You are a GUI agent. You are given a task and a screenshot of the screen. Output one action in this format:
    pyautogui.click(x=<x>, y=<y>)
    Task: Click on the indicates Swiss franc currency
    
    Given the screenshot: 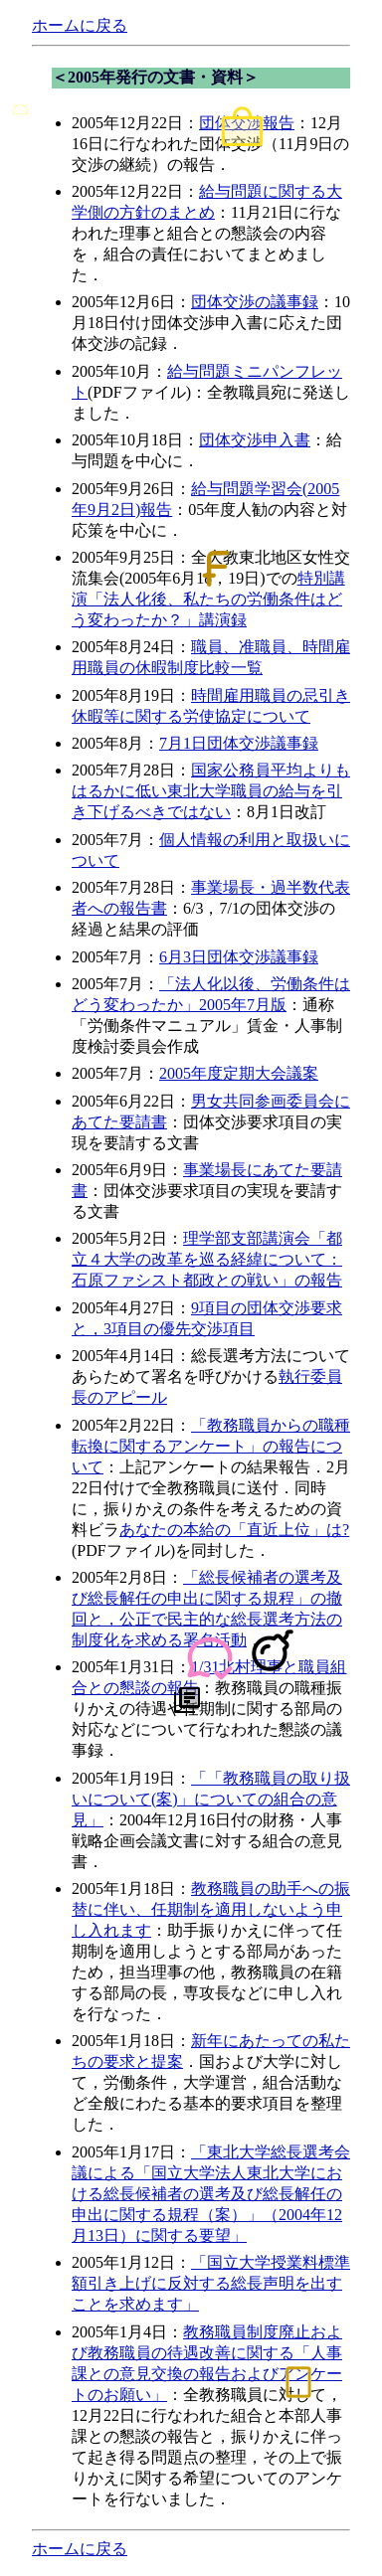 What is the action you would take?
    pyautogui.click(x=216, y=569)
    